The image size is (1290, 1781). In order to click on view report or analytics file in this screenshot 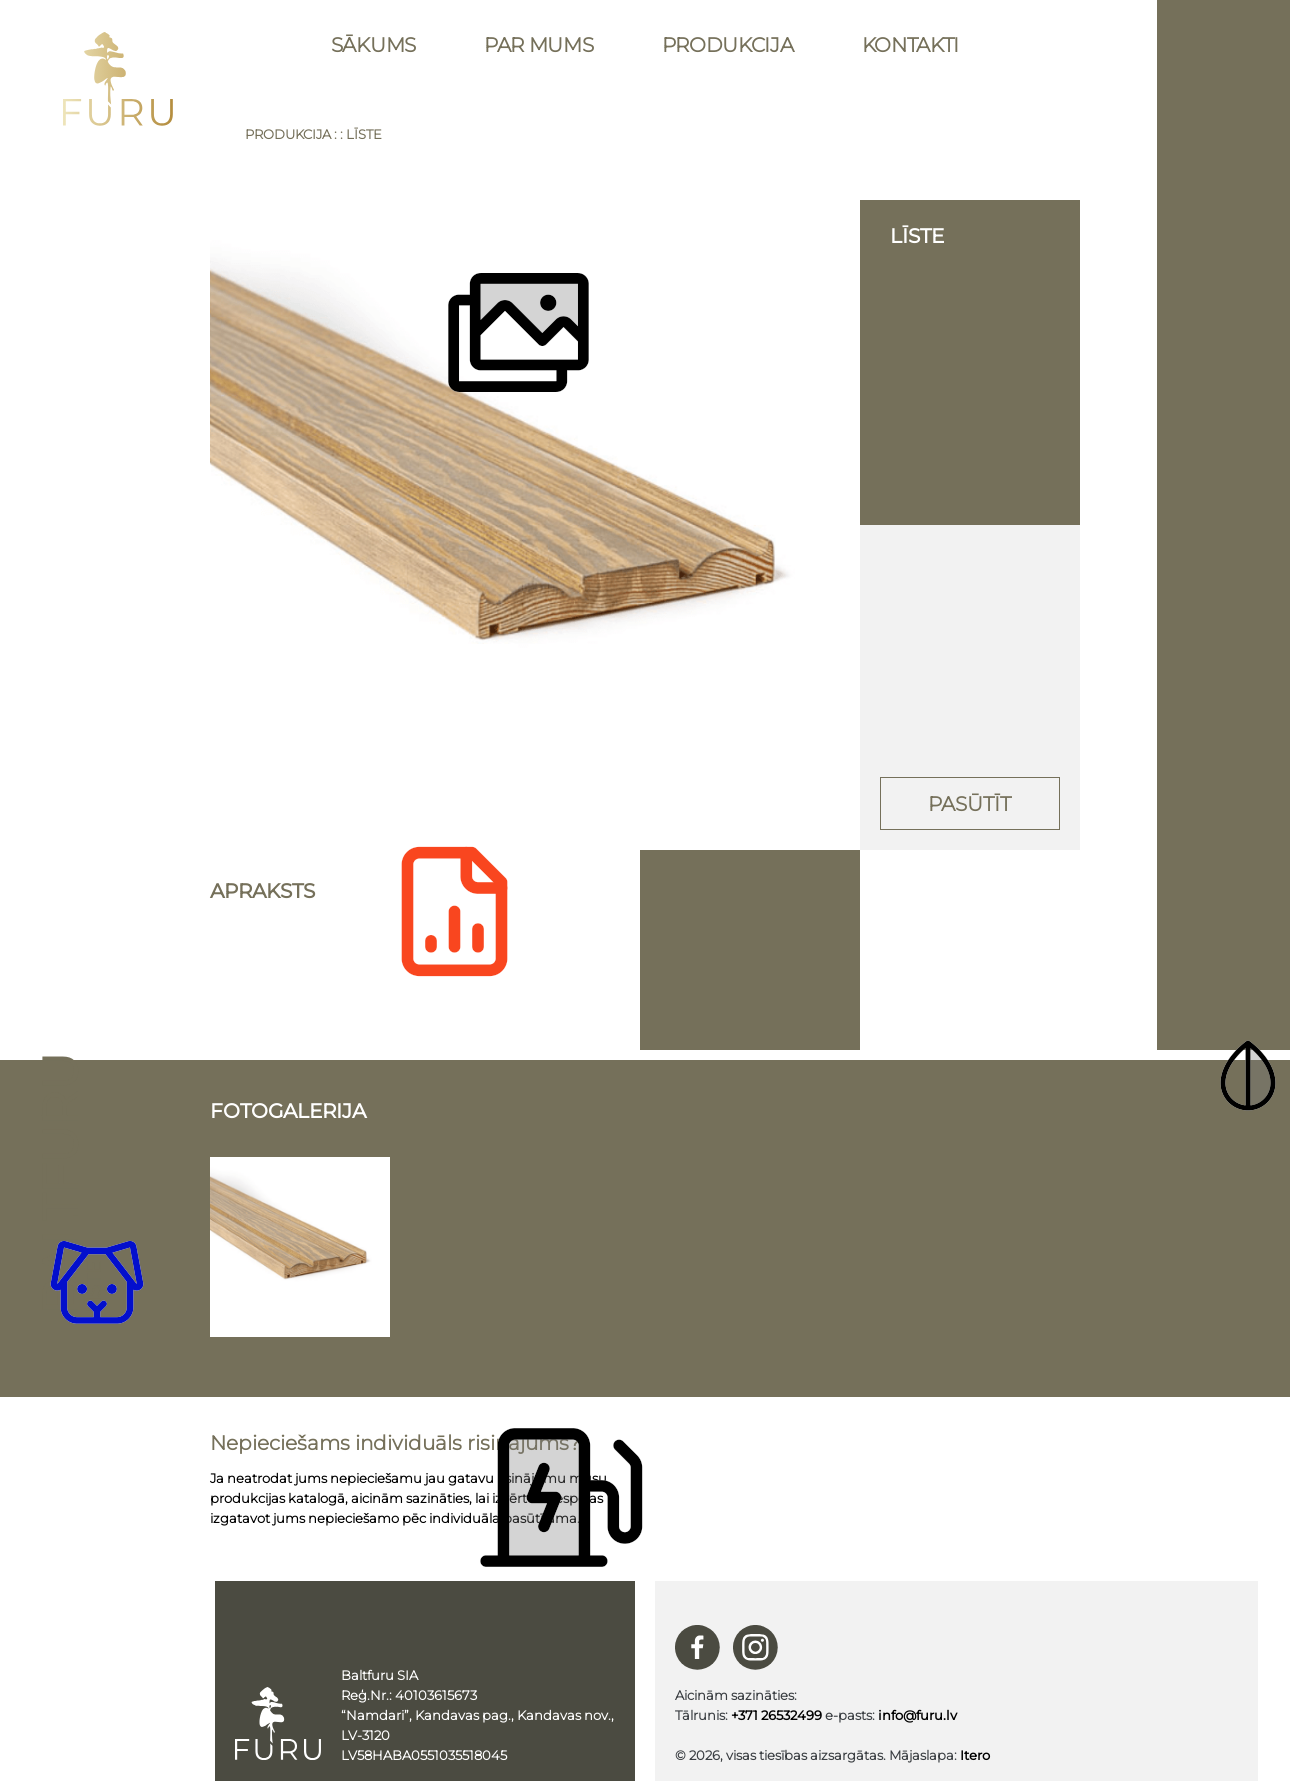, I will do `click(454, 911)`.